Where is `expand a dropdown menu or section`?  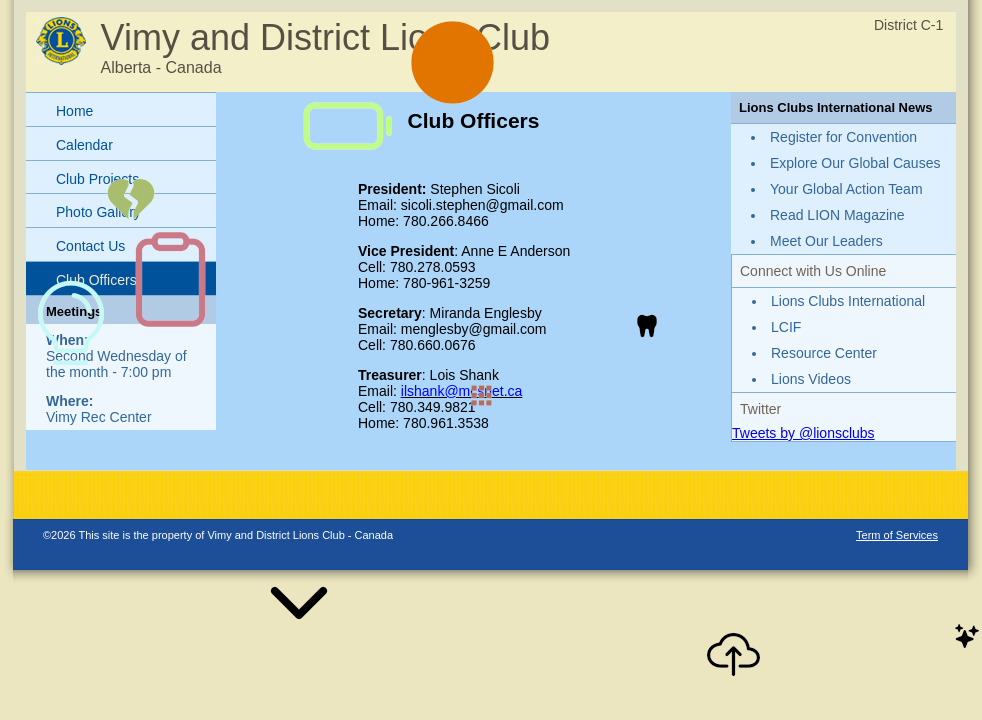
expand a dropdown menu or section is located at coordinates (299, 603).